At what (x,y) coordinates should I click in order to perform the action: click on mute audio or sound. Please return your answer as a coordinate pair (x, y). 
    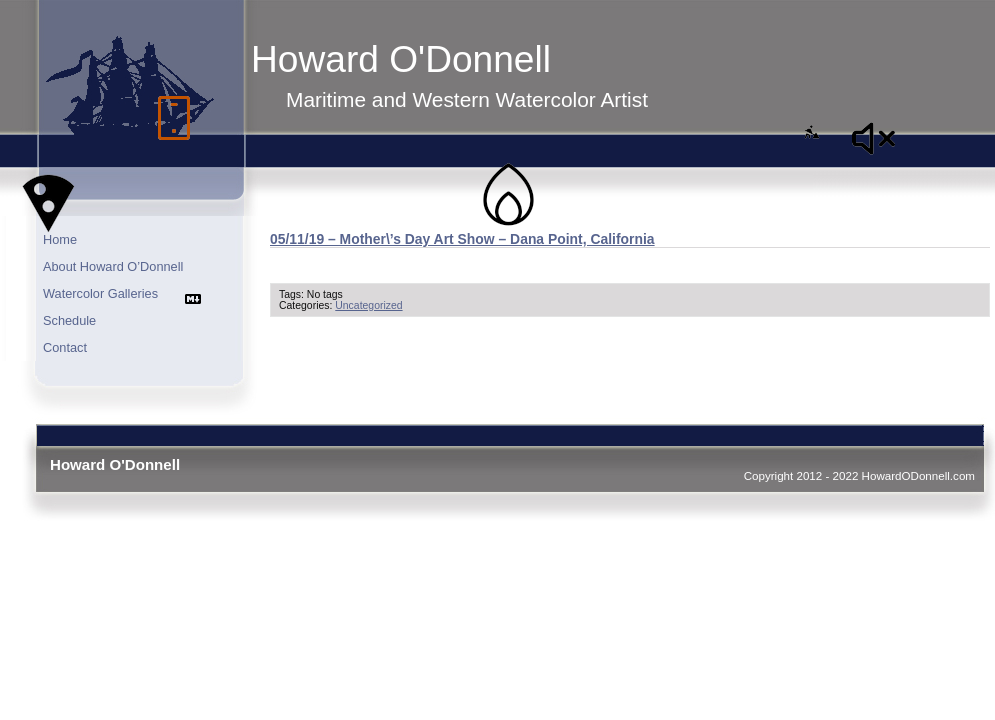
    Looking at the image, I should click on (873, 138).